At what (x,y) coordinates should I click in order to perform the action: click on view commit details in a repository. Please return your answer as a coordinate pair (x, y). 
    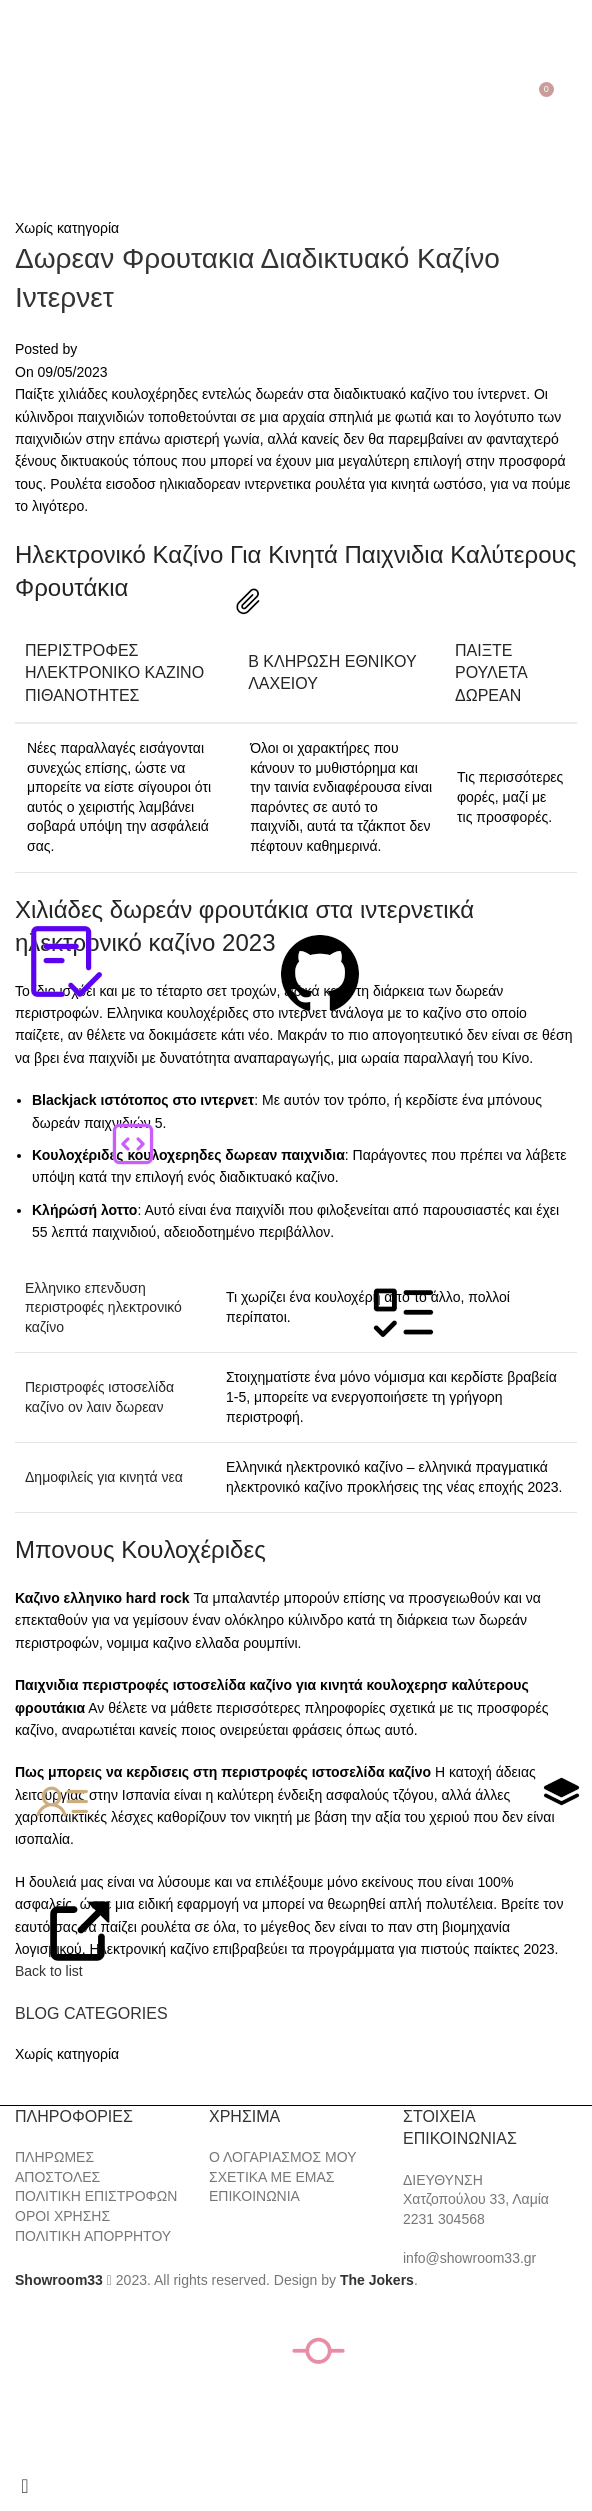
    Looking at the image, I should click on (318, 2351).